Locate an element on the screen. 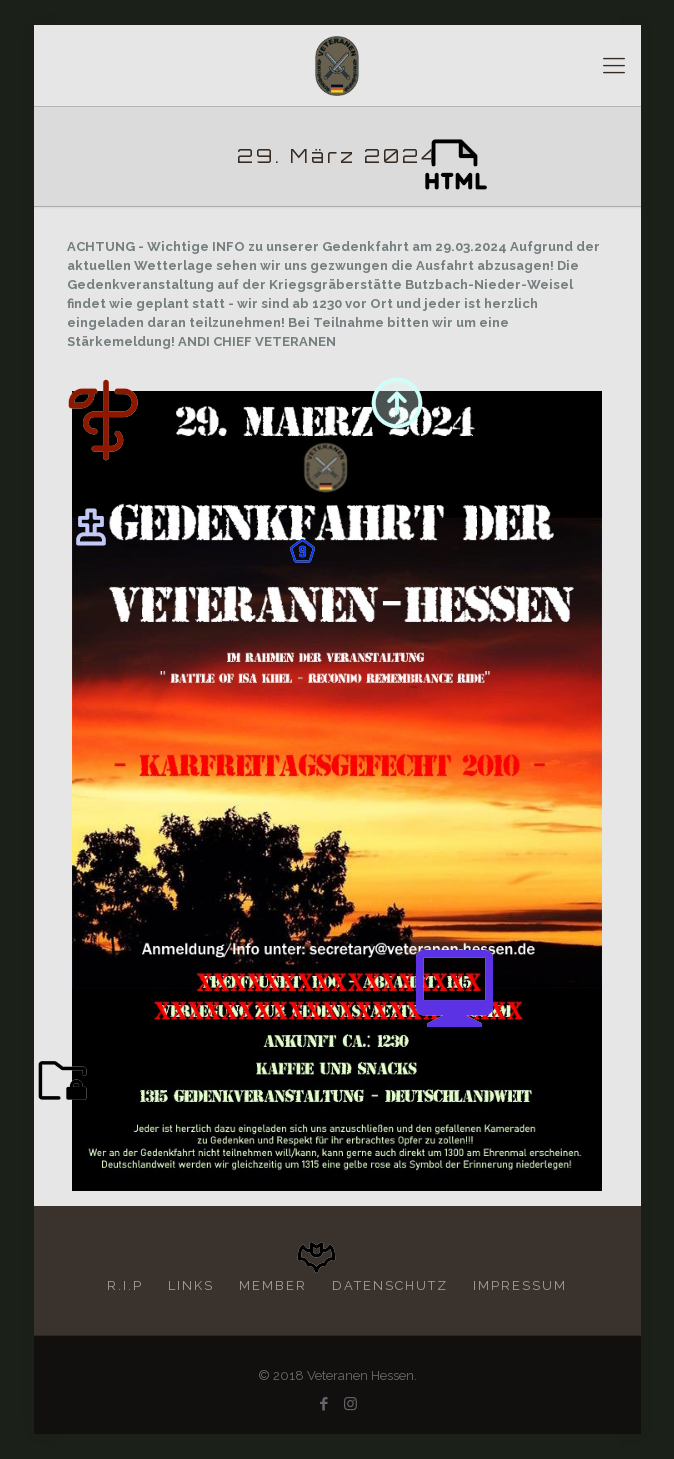 This screenshot has width=674, height=1459. view or open an HTML file is located at coordinates (454, 166).